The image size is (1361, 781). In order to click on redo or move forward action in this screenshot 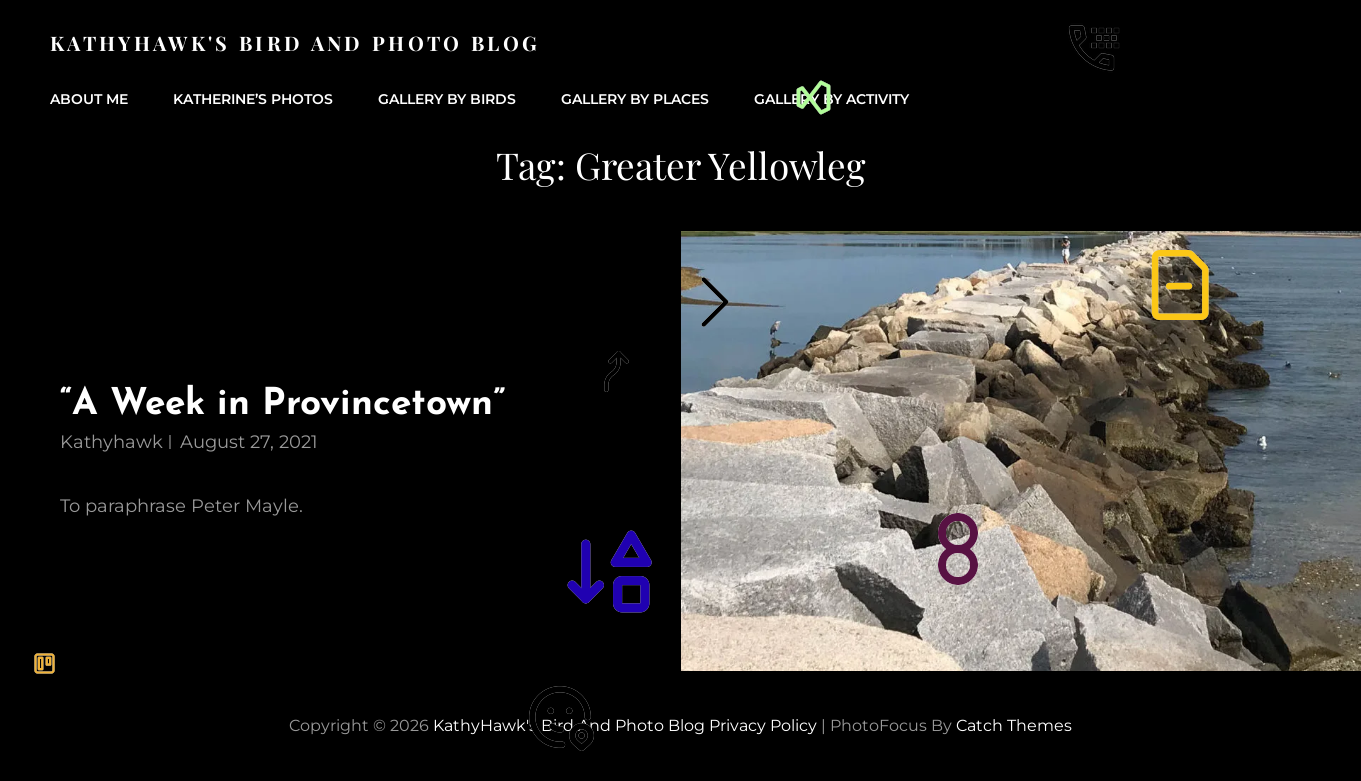, I will do `click(614, 371)`.